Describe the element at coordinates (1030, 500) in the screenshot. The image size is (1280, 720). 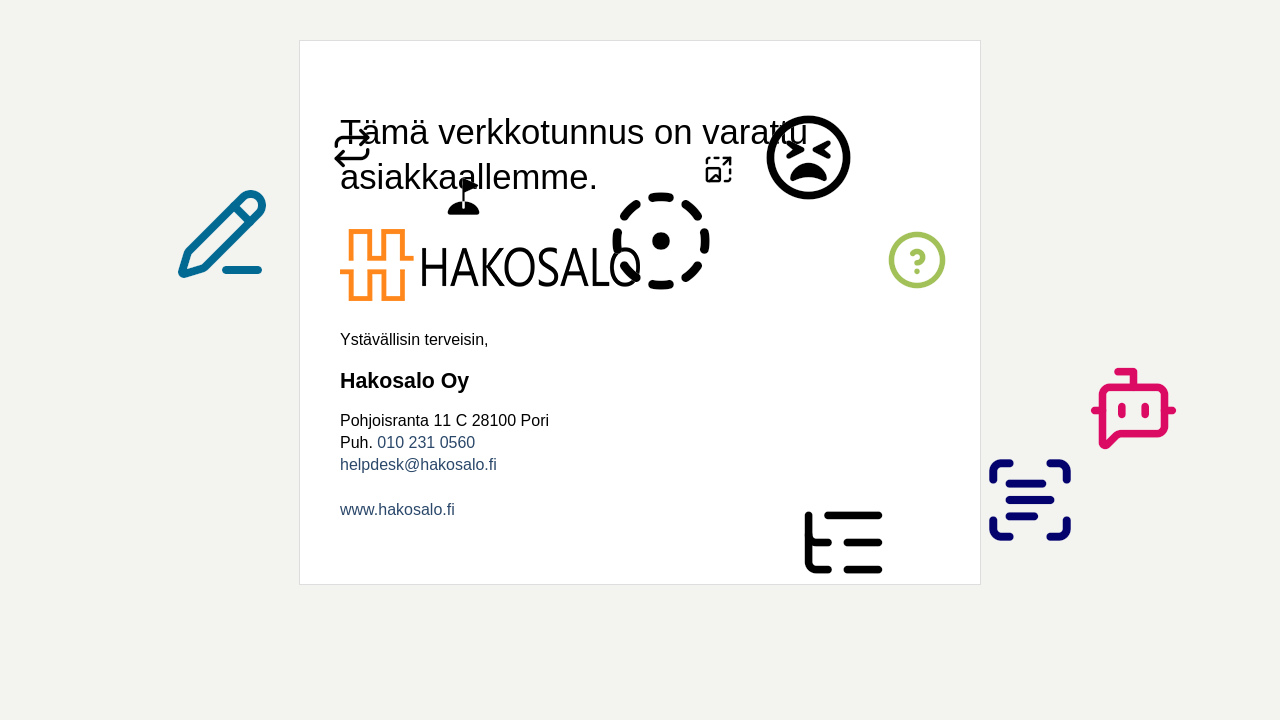
I see `scan document to extract text` at that location.